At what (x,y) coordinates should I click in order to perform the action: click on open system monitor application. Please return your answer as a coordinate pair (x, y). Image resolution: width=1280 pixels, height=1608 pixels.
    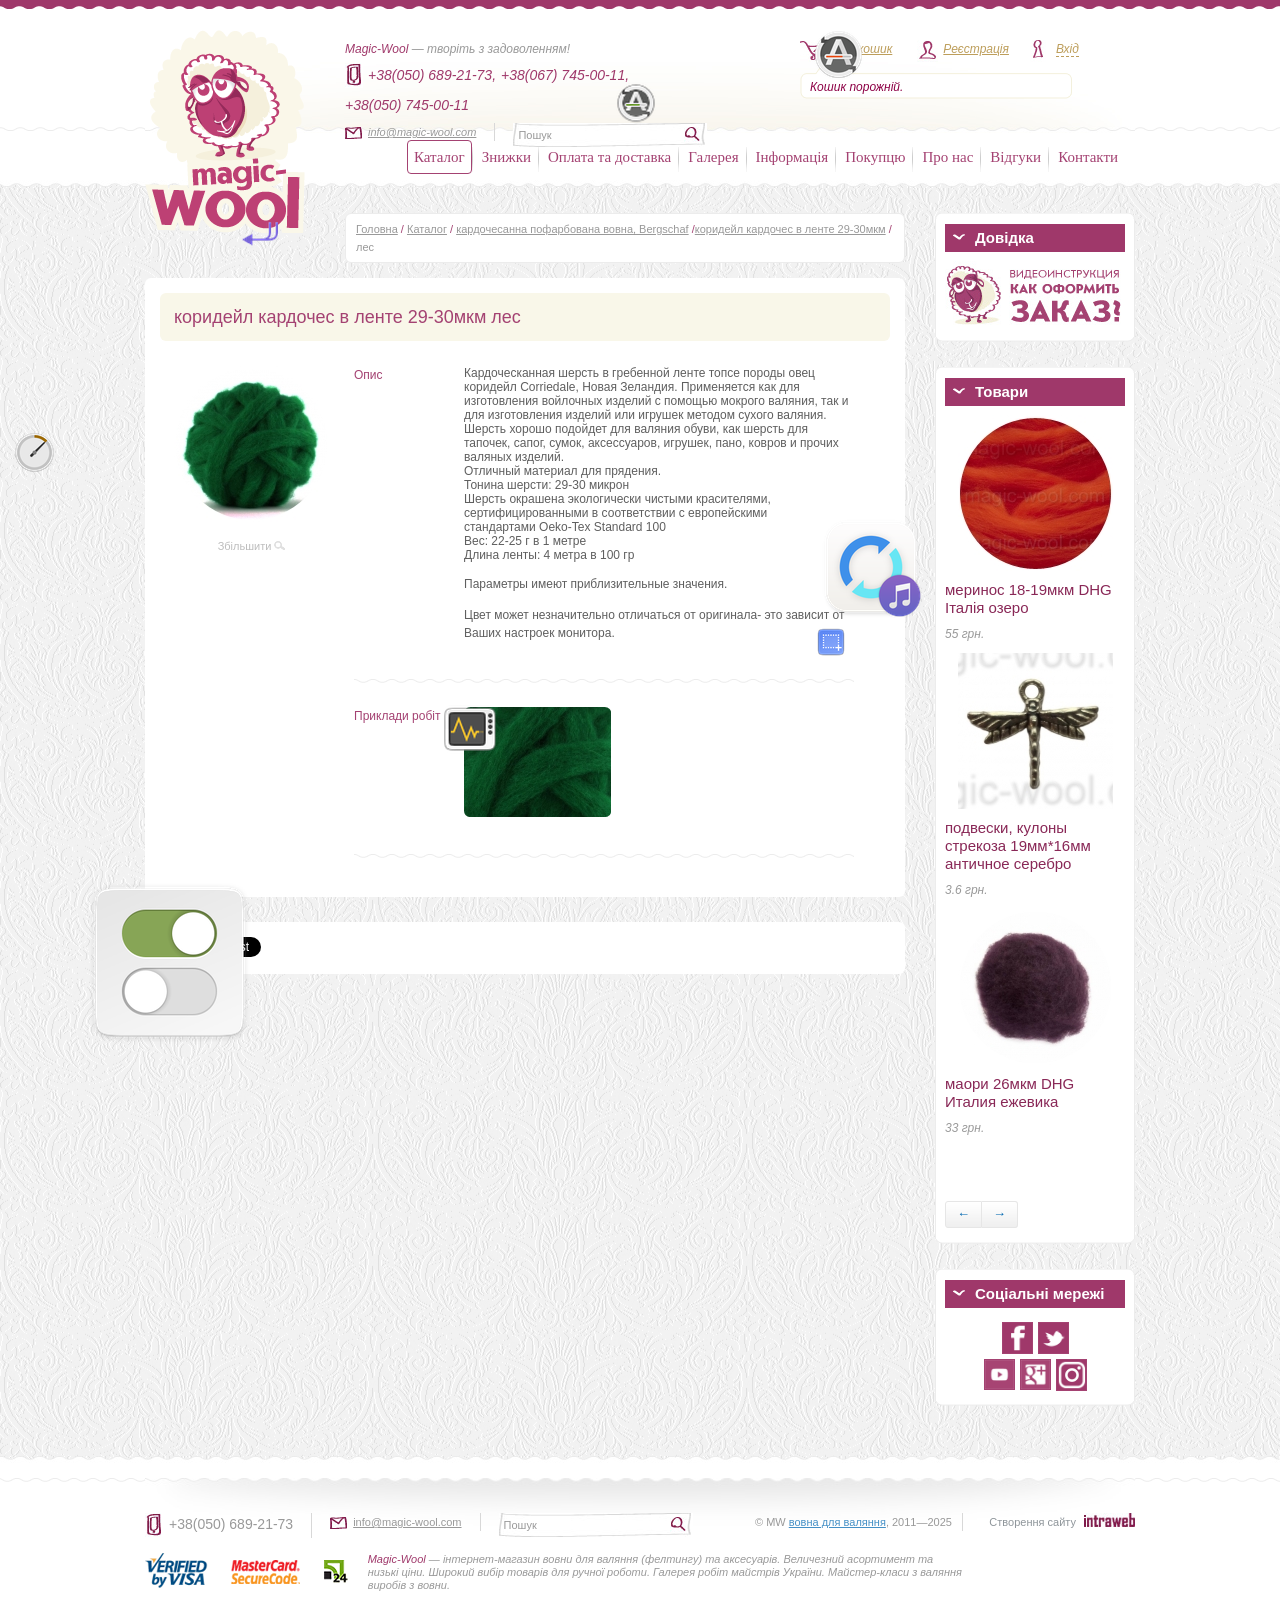
    Looking at the image, I should click on (470, 729).